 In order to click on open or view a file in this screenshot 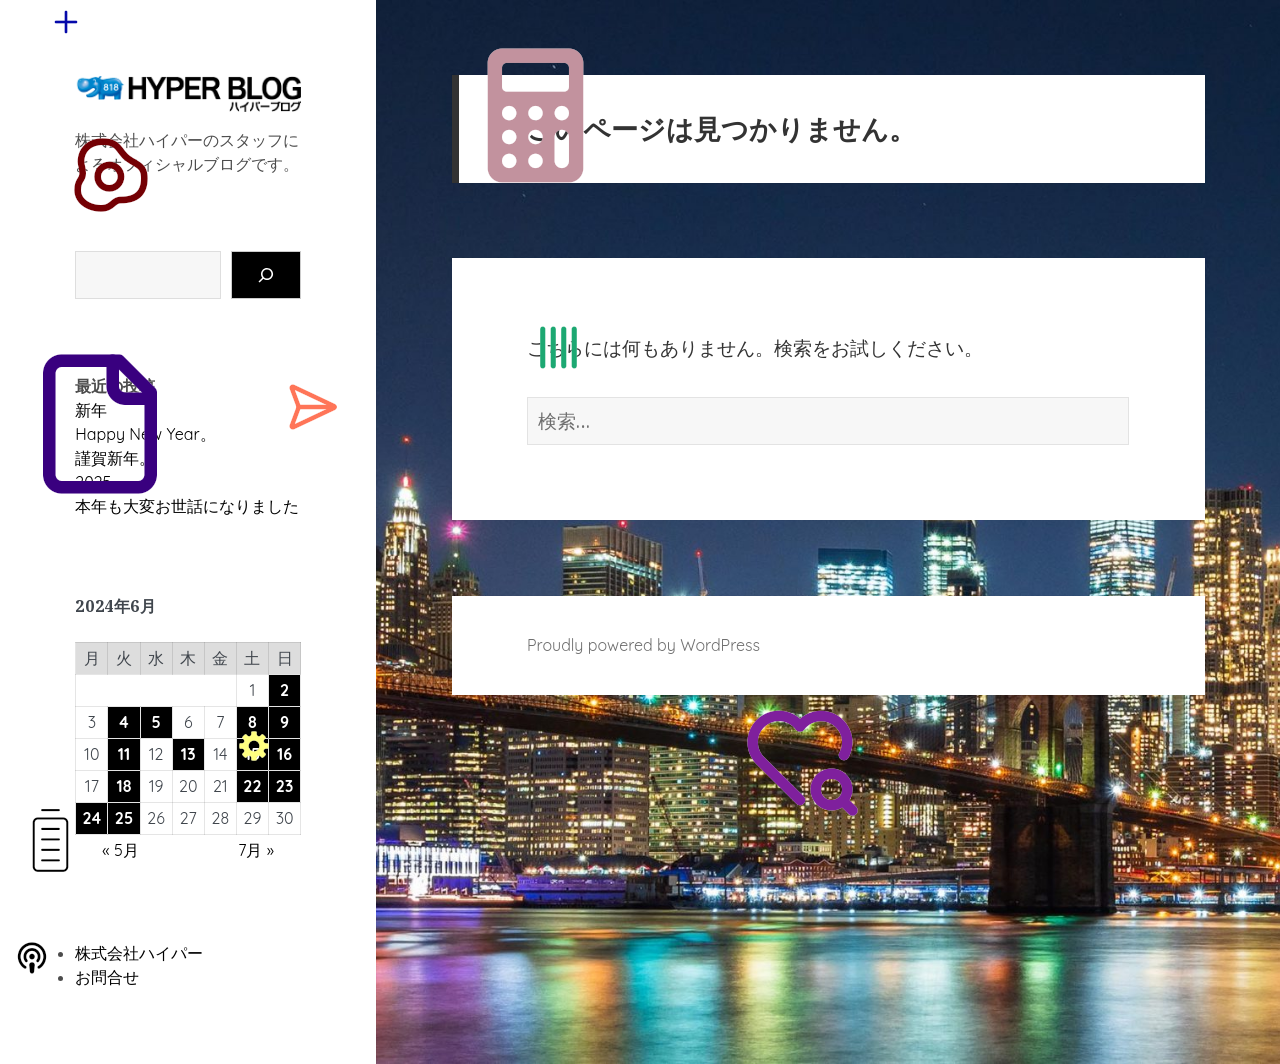, I will do `click(100, 424)`.